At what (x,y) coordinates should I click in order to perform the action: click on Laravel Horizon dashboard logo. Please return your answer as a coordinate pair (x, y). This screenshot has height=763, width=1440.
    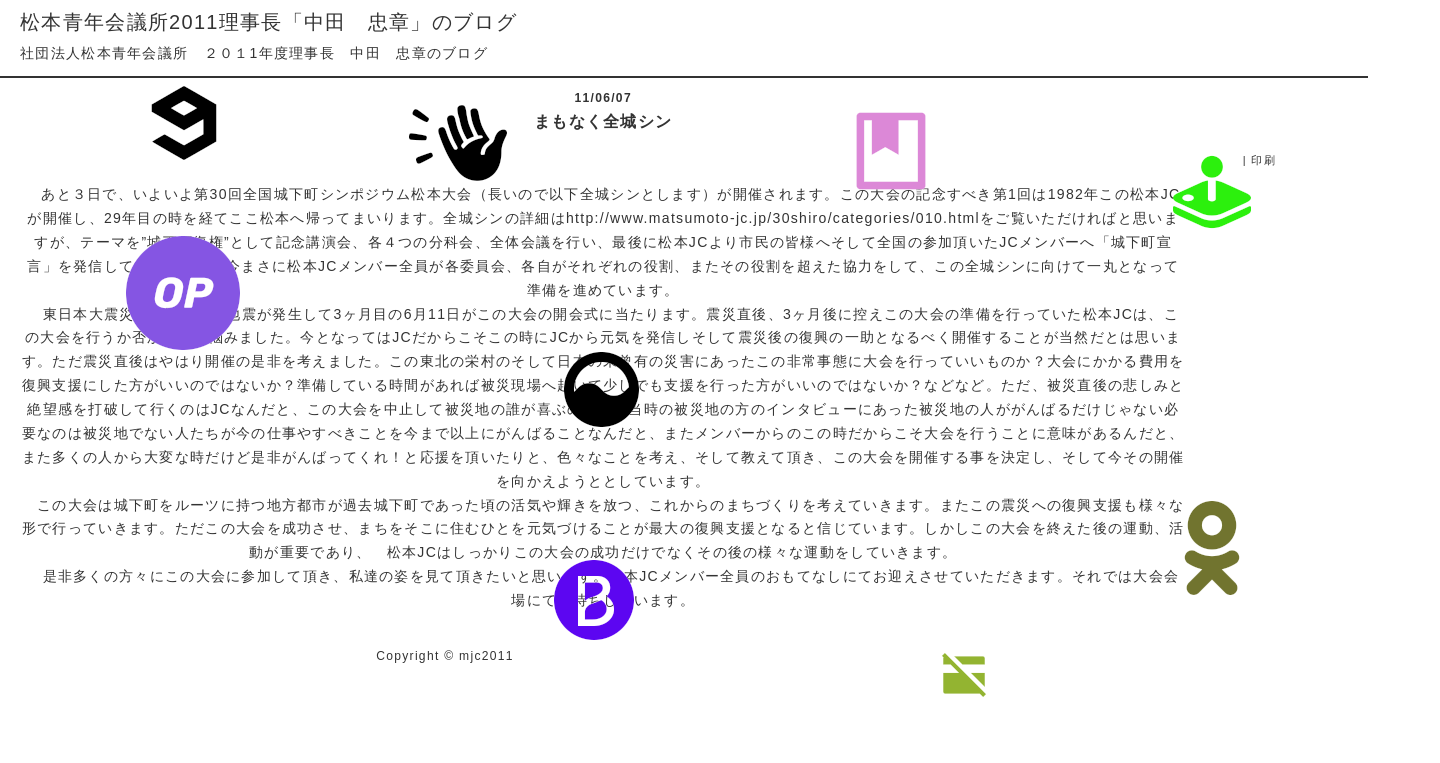
    Looking at the image, I should click on (601, 389).